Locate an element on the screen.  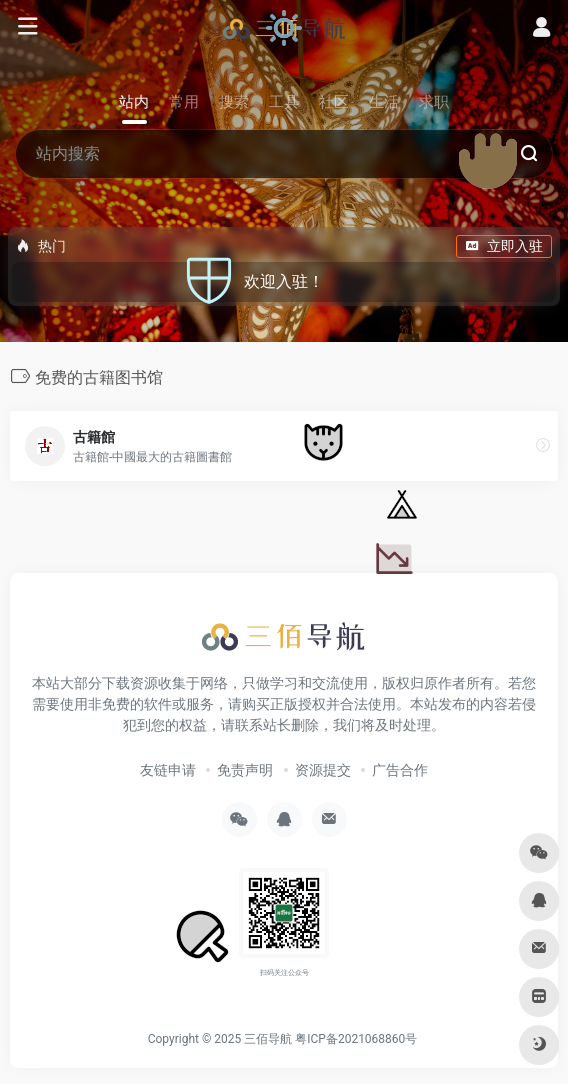
access camping or outdoor activity features is located at coordinates (402, 506).